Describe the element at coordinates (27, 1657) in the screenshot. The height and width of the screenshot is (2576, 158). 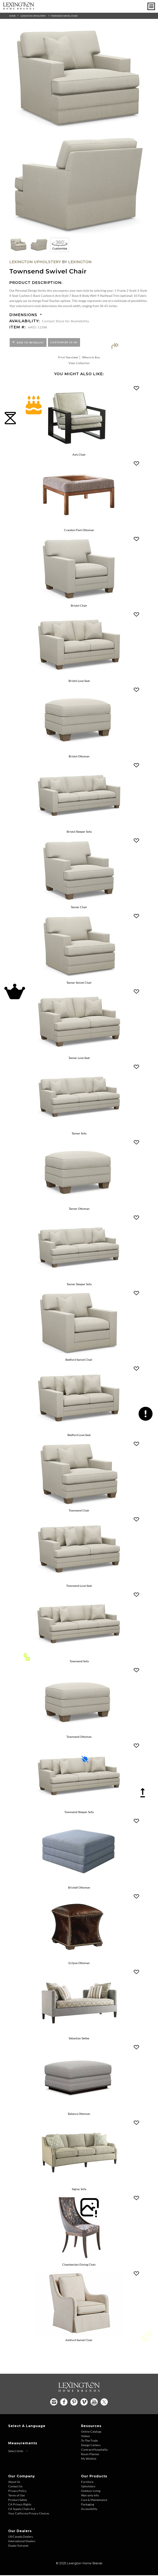
I see `select or reserve a seat` at that location.